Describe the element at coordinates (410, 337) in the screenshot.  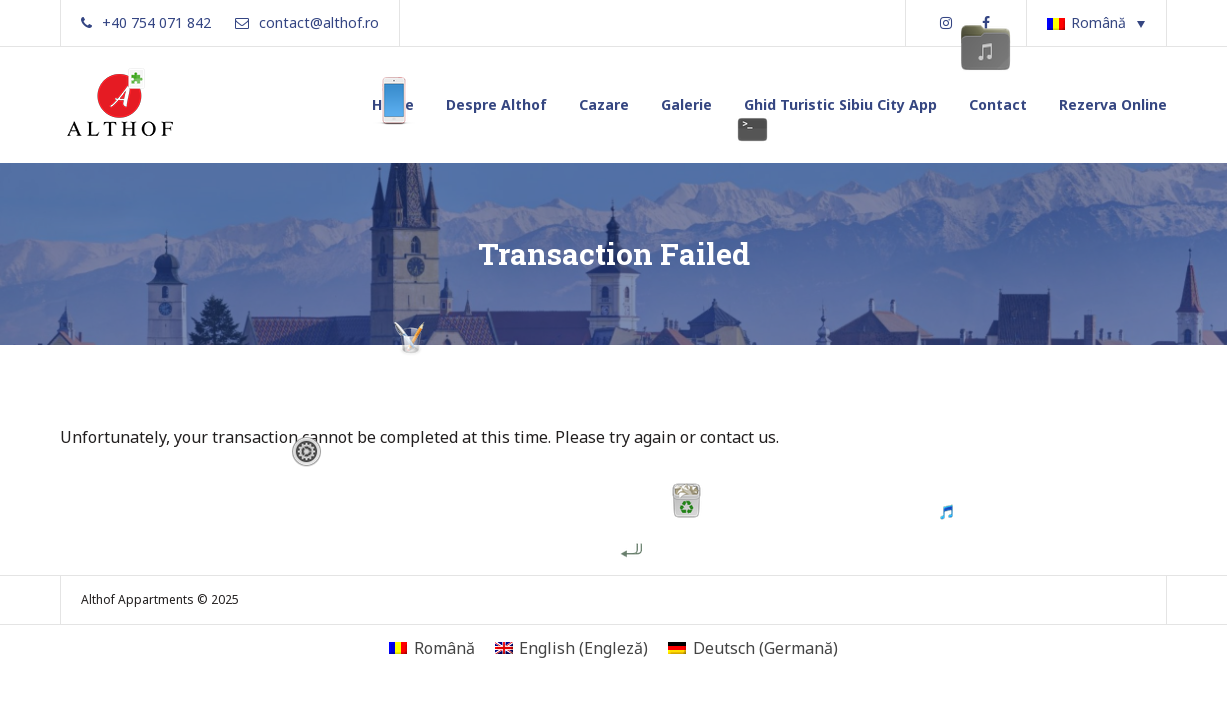
I see `access office and productivity applications` at that location.